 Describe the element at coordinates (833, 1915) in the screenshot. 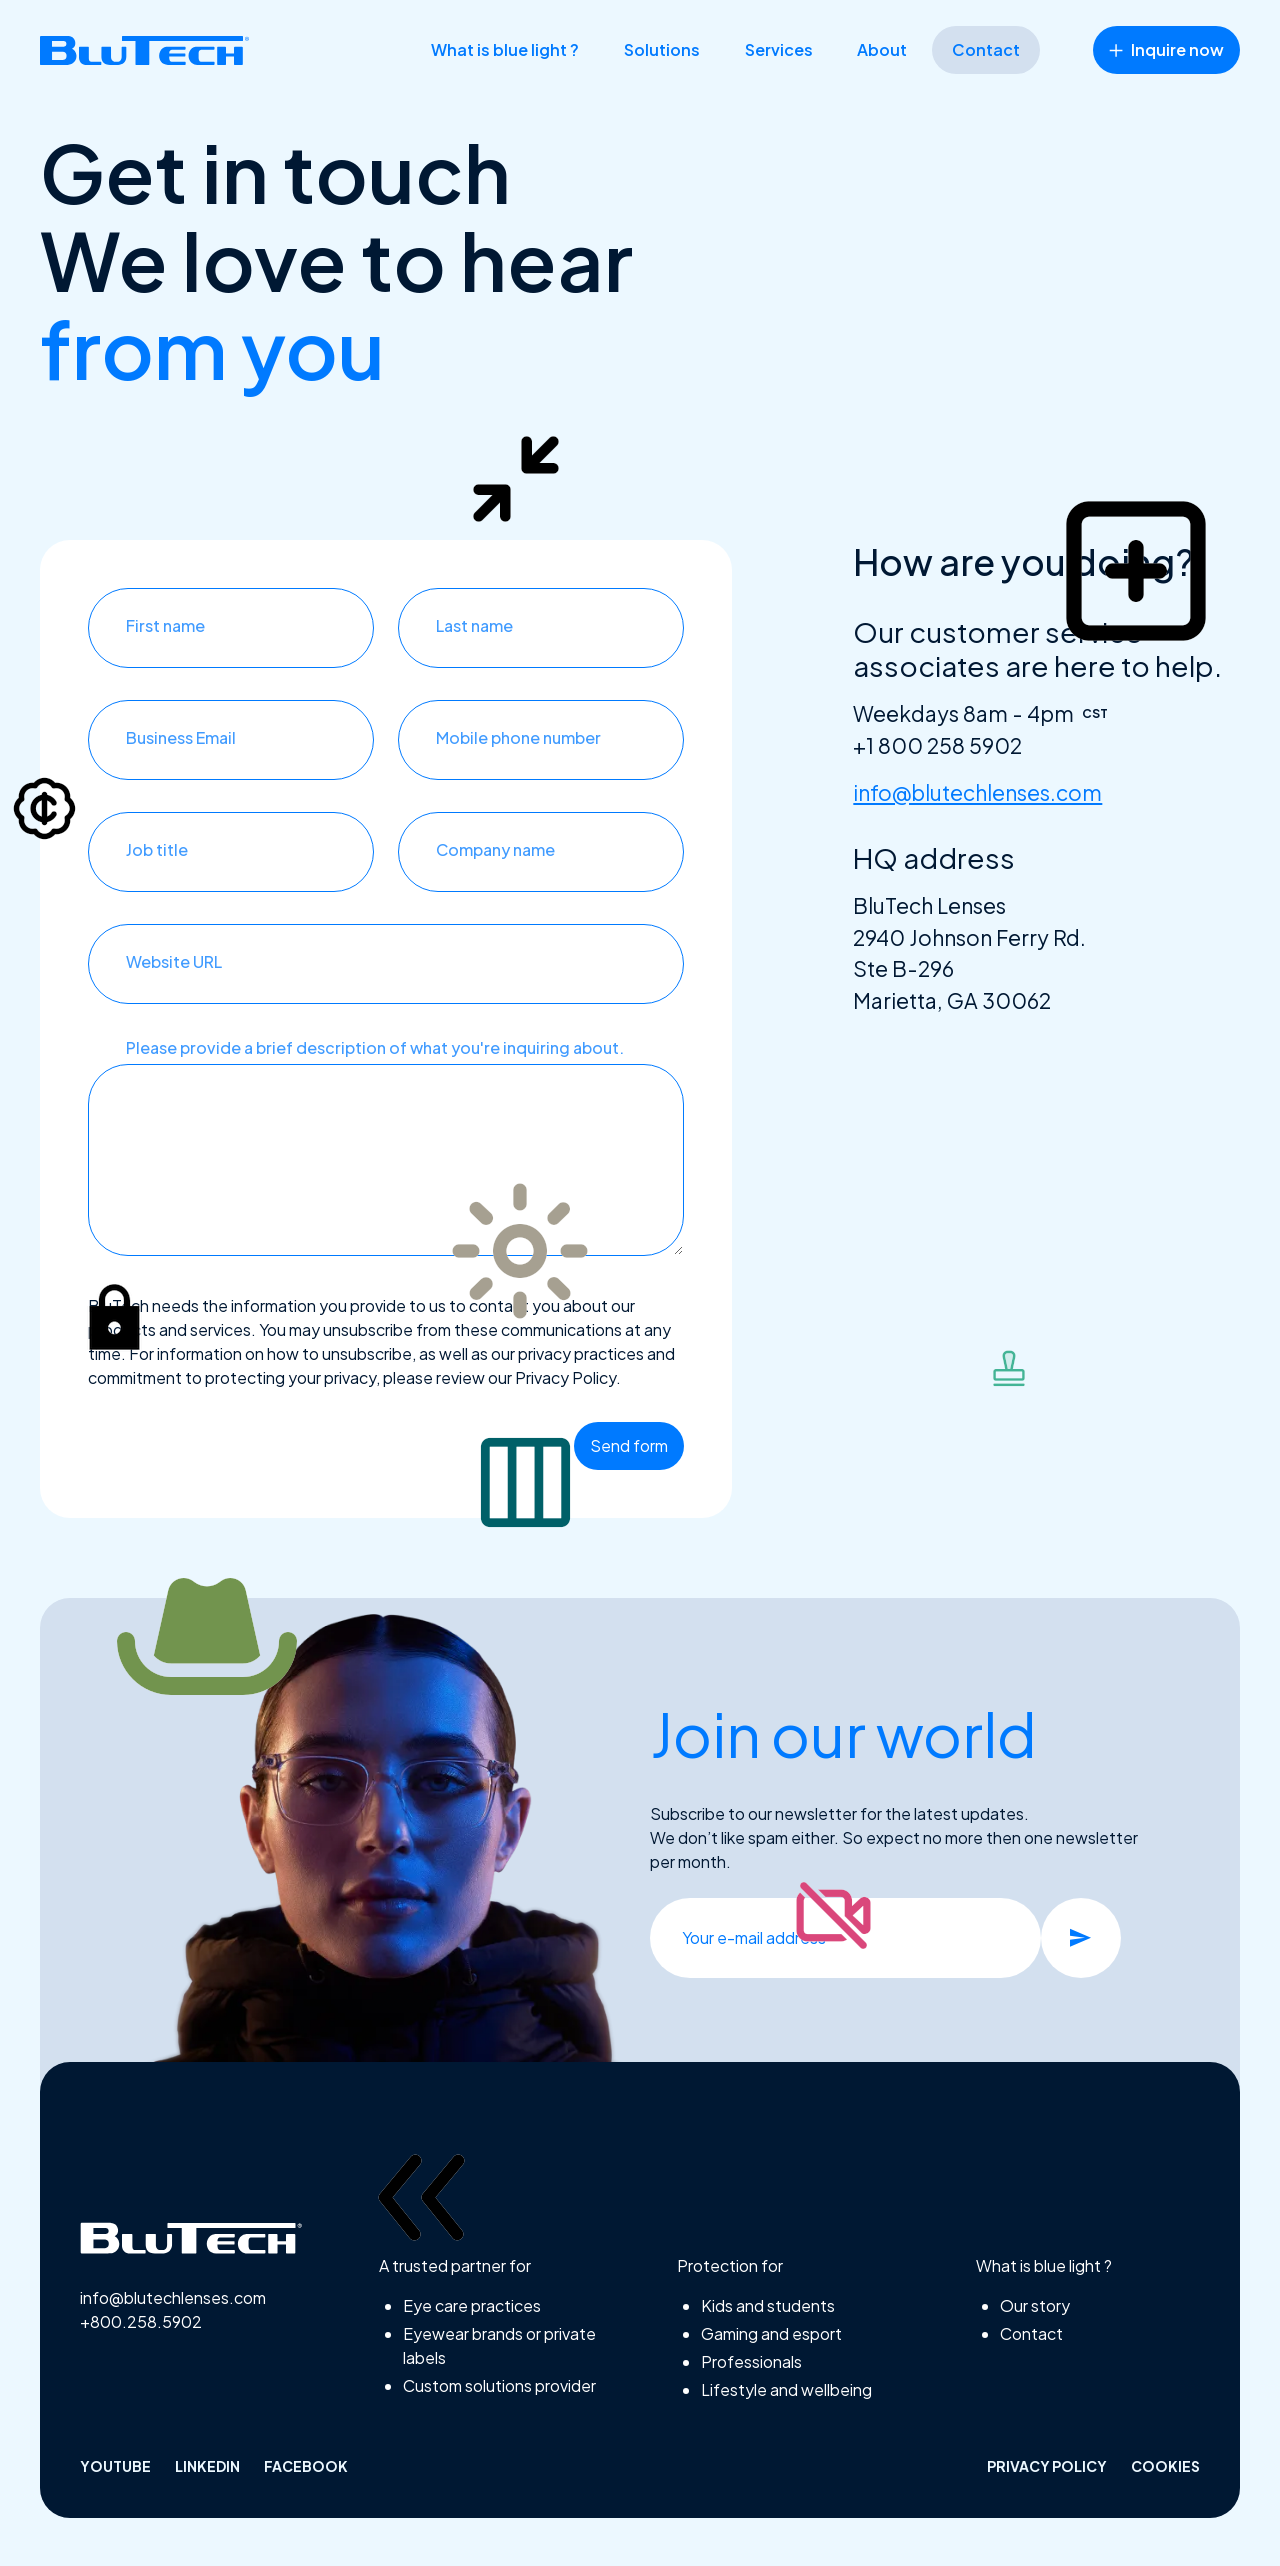

I see `video camera is turned off` at that location.